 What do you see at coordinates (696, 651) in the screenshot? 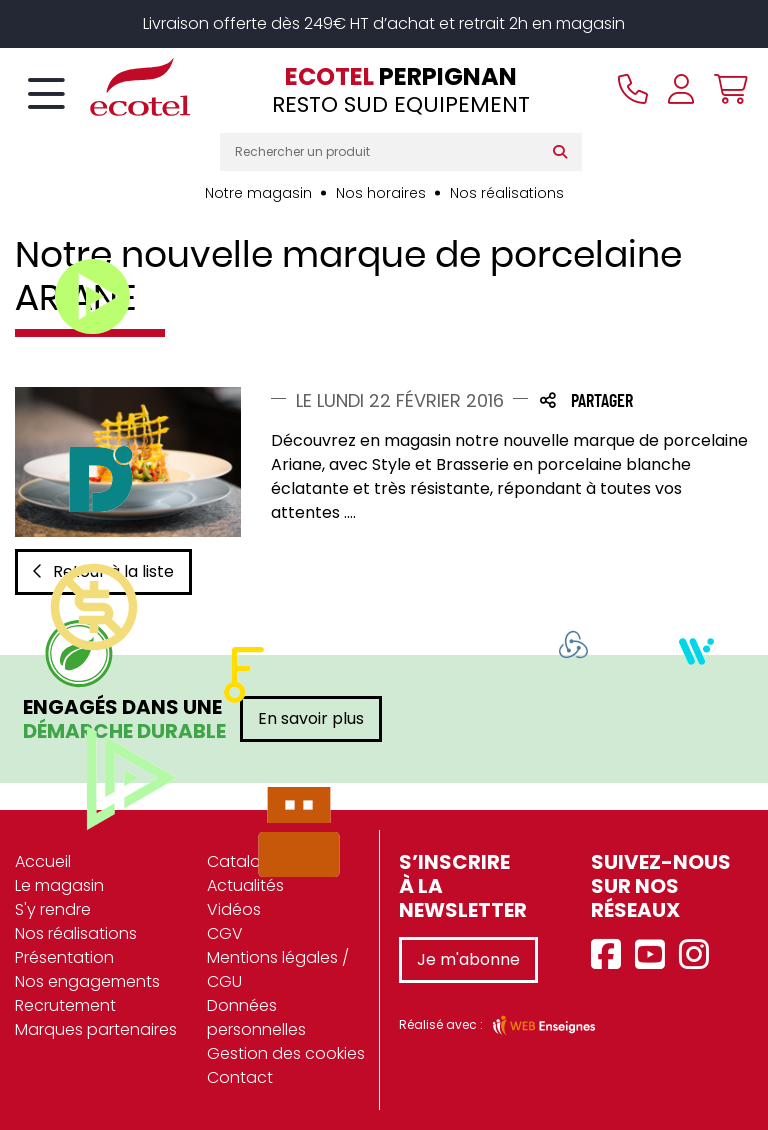
I see `open Wear OS companion app` at bounding box center [696, 651].